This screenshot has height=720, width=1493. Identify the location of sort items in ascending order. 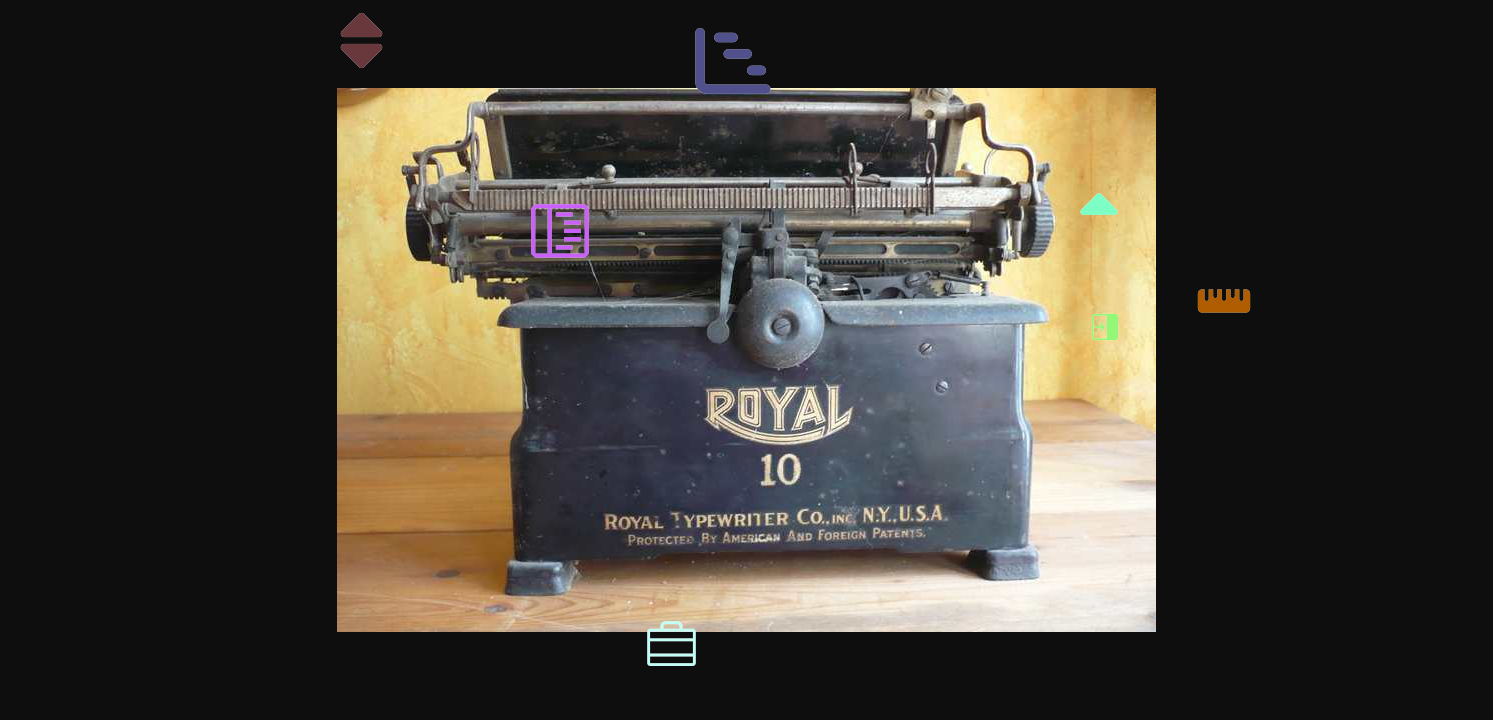
(1099, 218).